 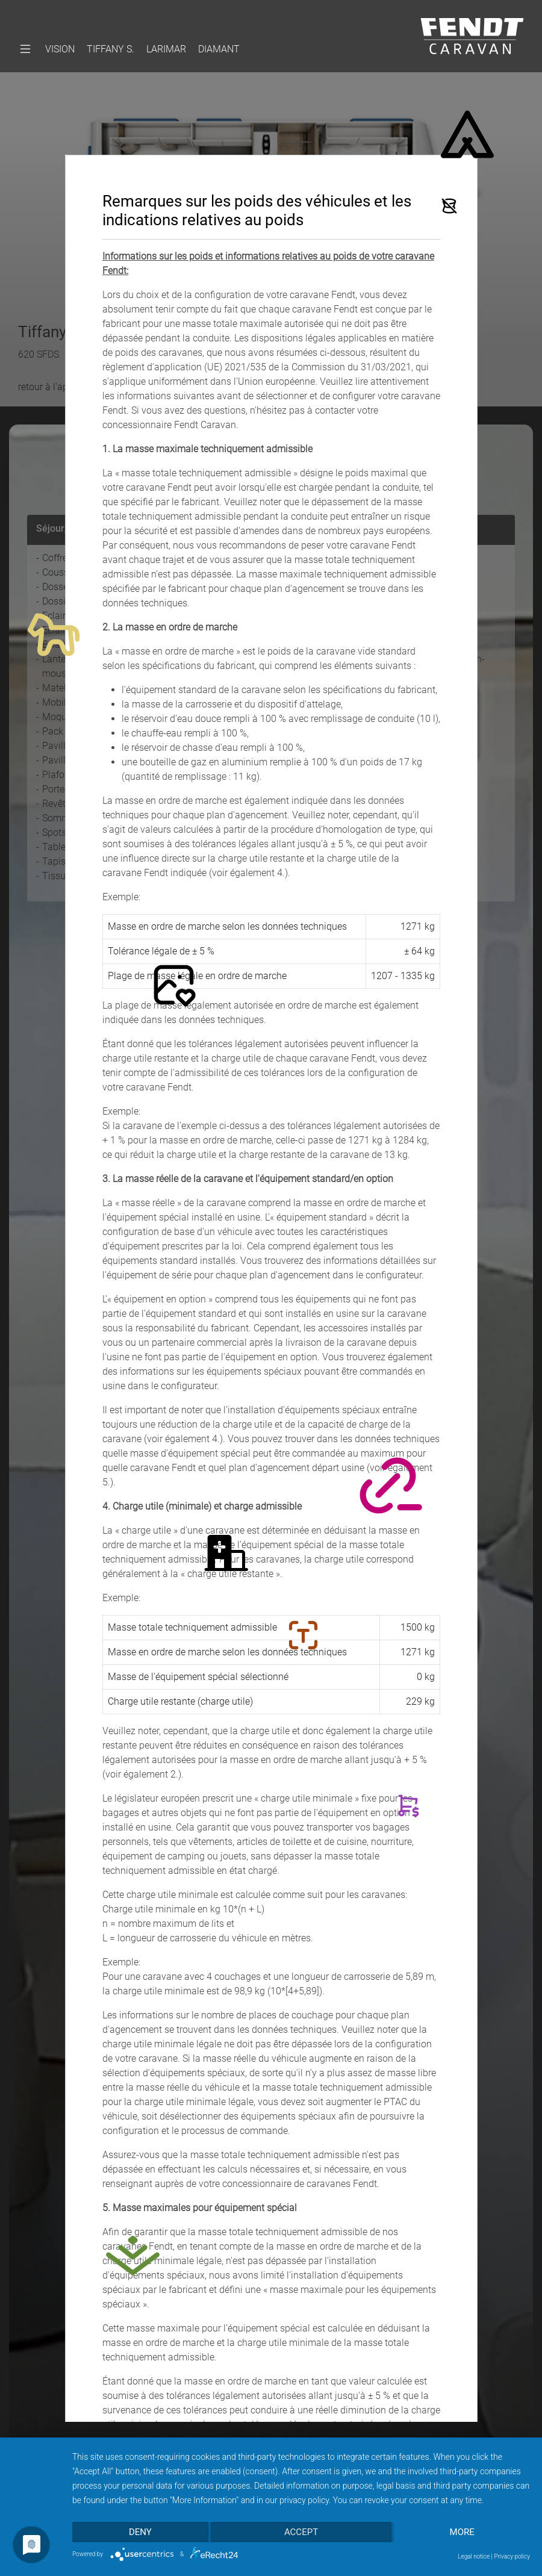 I want to click on remove a link or hyperlink, so click(x=388, y=1486).